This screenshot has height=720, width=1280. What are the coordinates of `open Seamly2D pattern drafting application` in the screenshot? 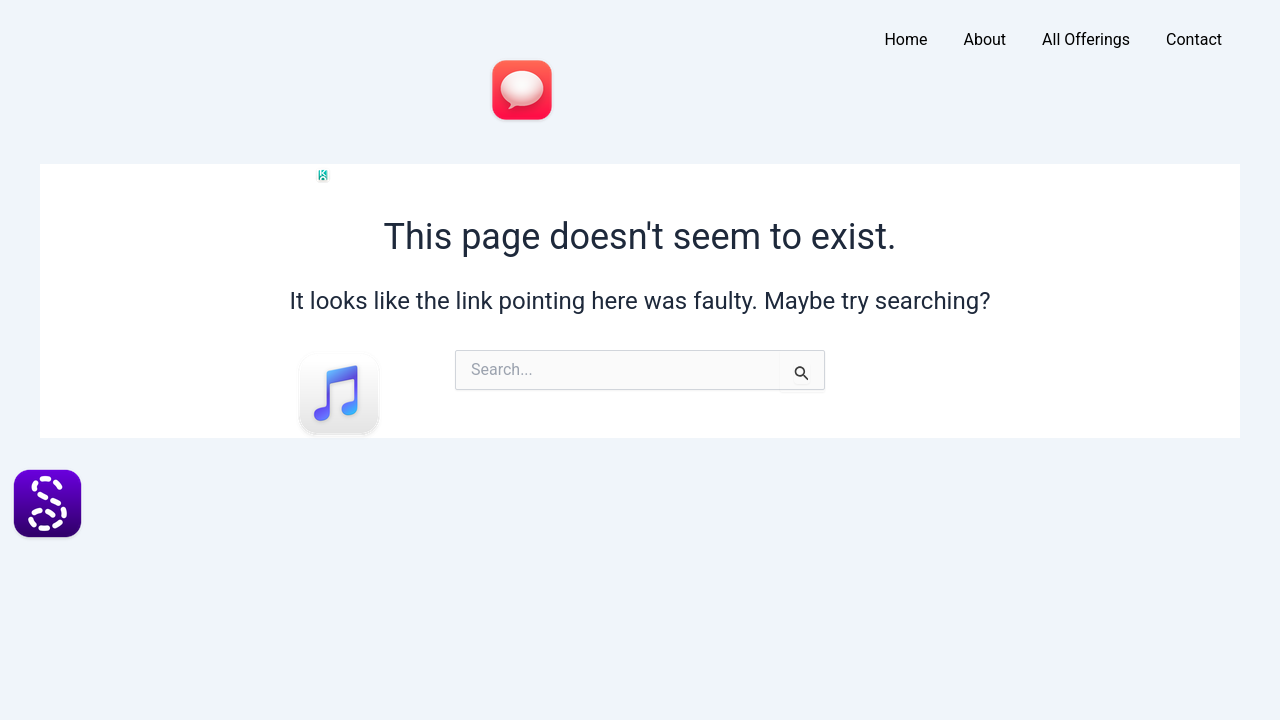 It's located at (47, 503).